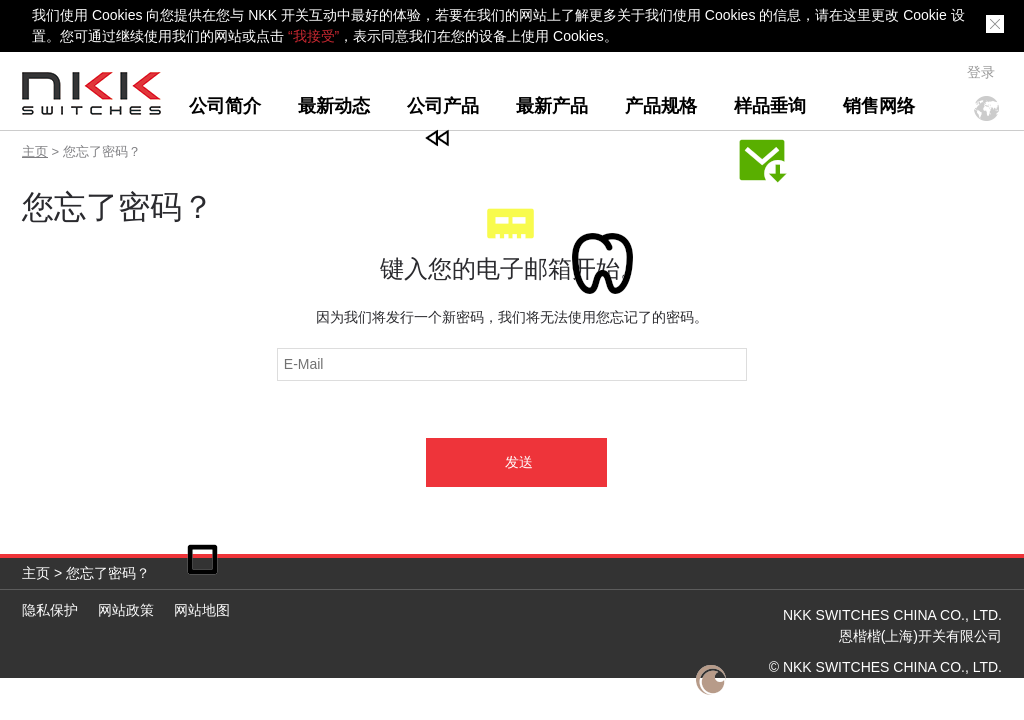  What do you see at coordinates (602, 263) in the screenshot?
I see `access dental health or dentist services` at bounding box center [602, 263].